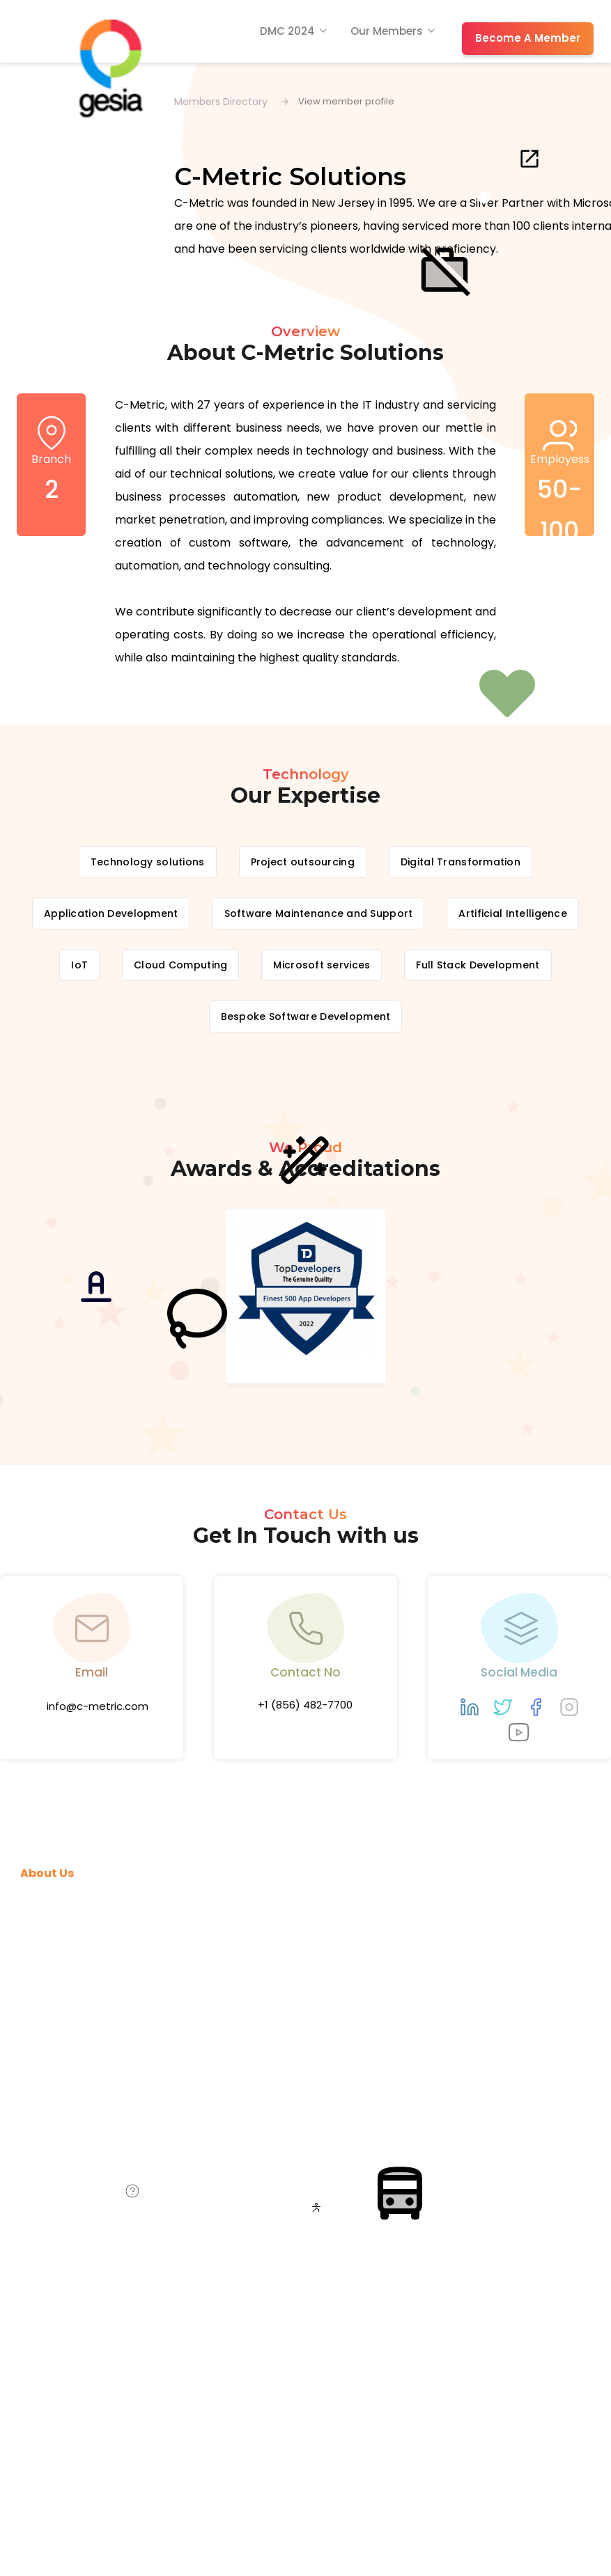  I want to click on apply inner shadow effect to the right side, so click(484, 198).